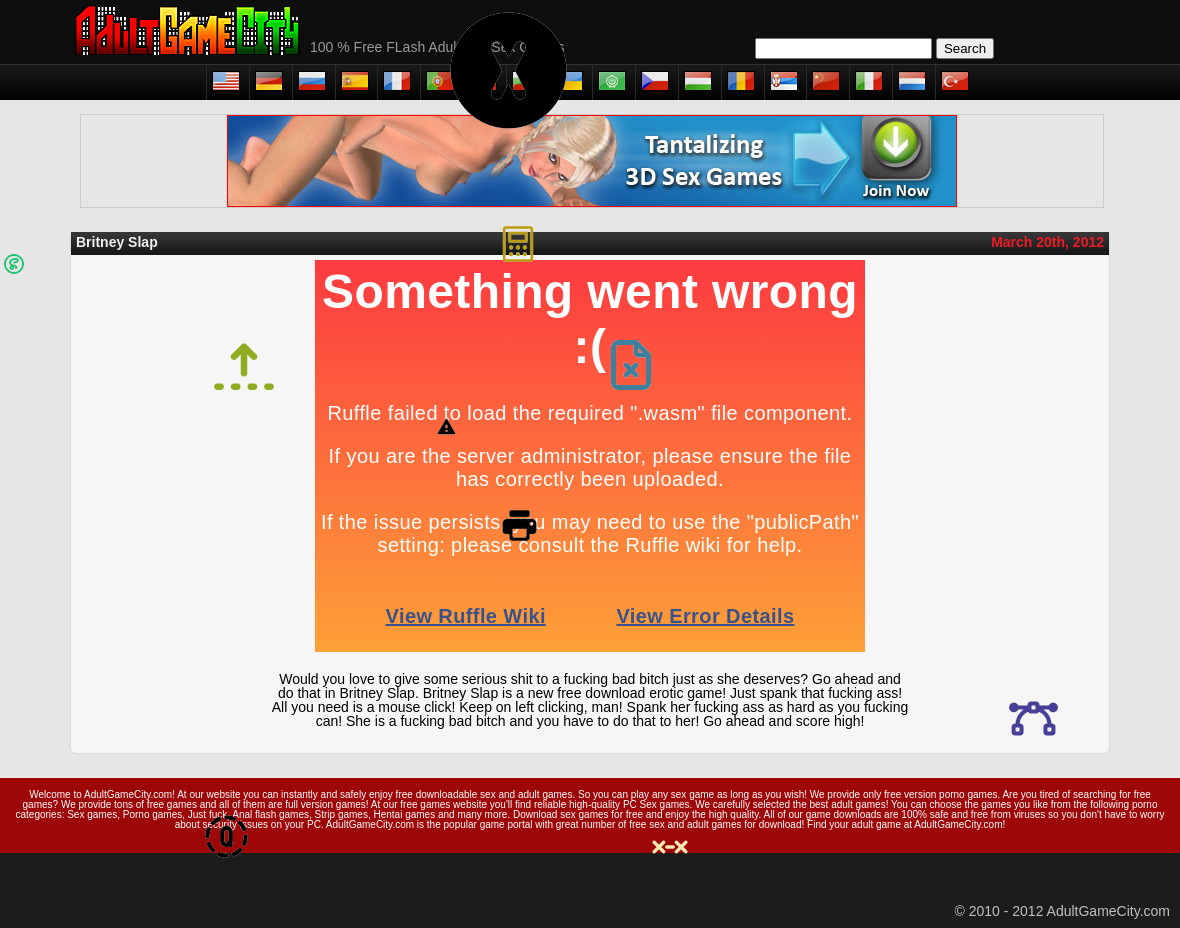  I want to click on indicates a pending or in-progress queue item, so click(226, 836).